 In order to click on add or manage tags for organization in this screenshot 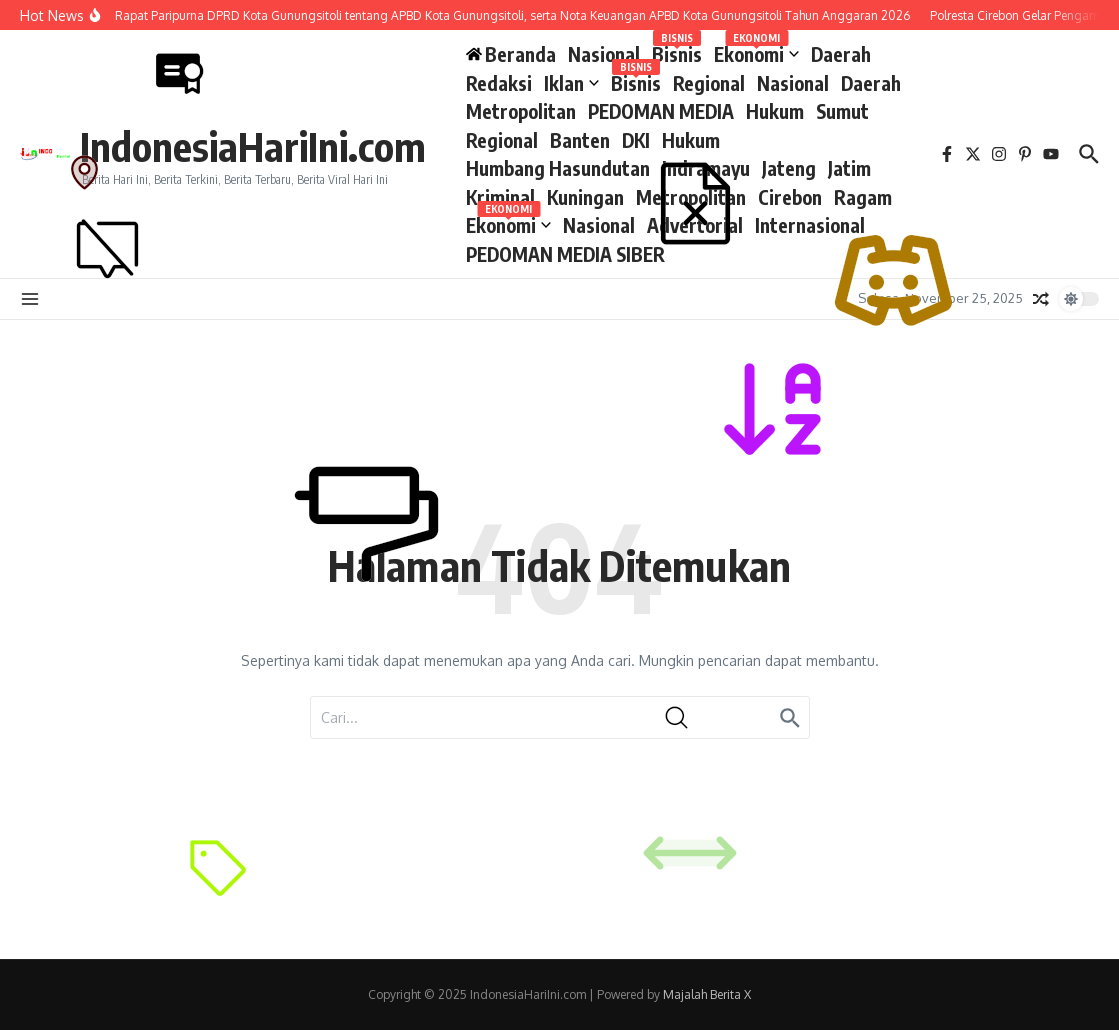, I will do `click(215, 865)`.